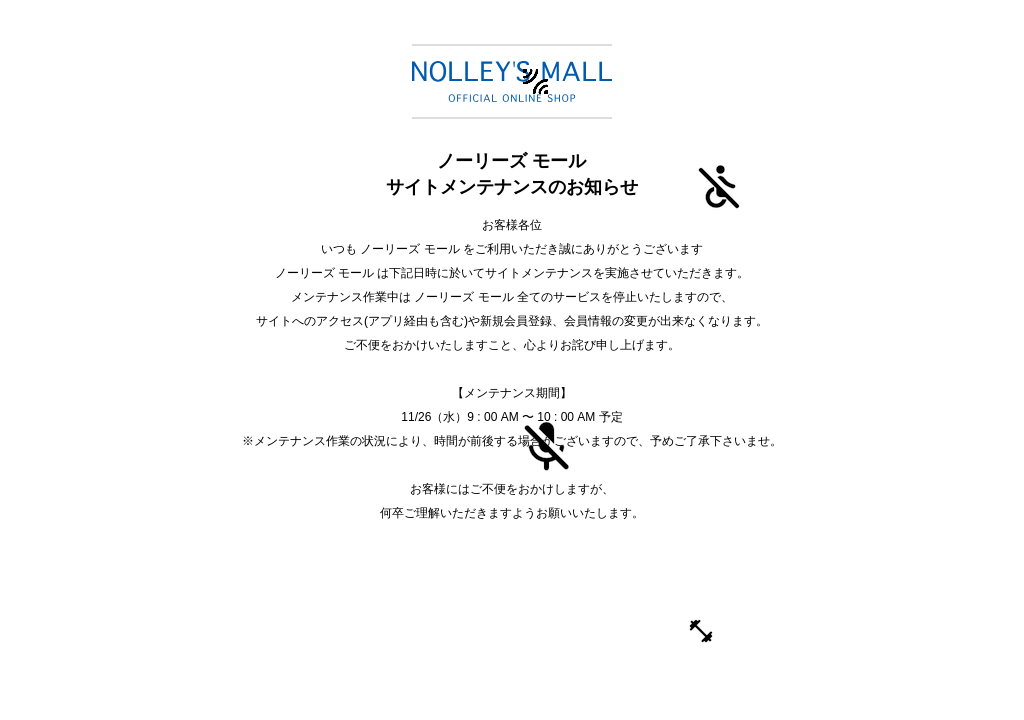  What do you see at coordinates (535, 81) in the screenshot?
I see `enable light leak or lens flare effect` at bounding box center [535, 81].